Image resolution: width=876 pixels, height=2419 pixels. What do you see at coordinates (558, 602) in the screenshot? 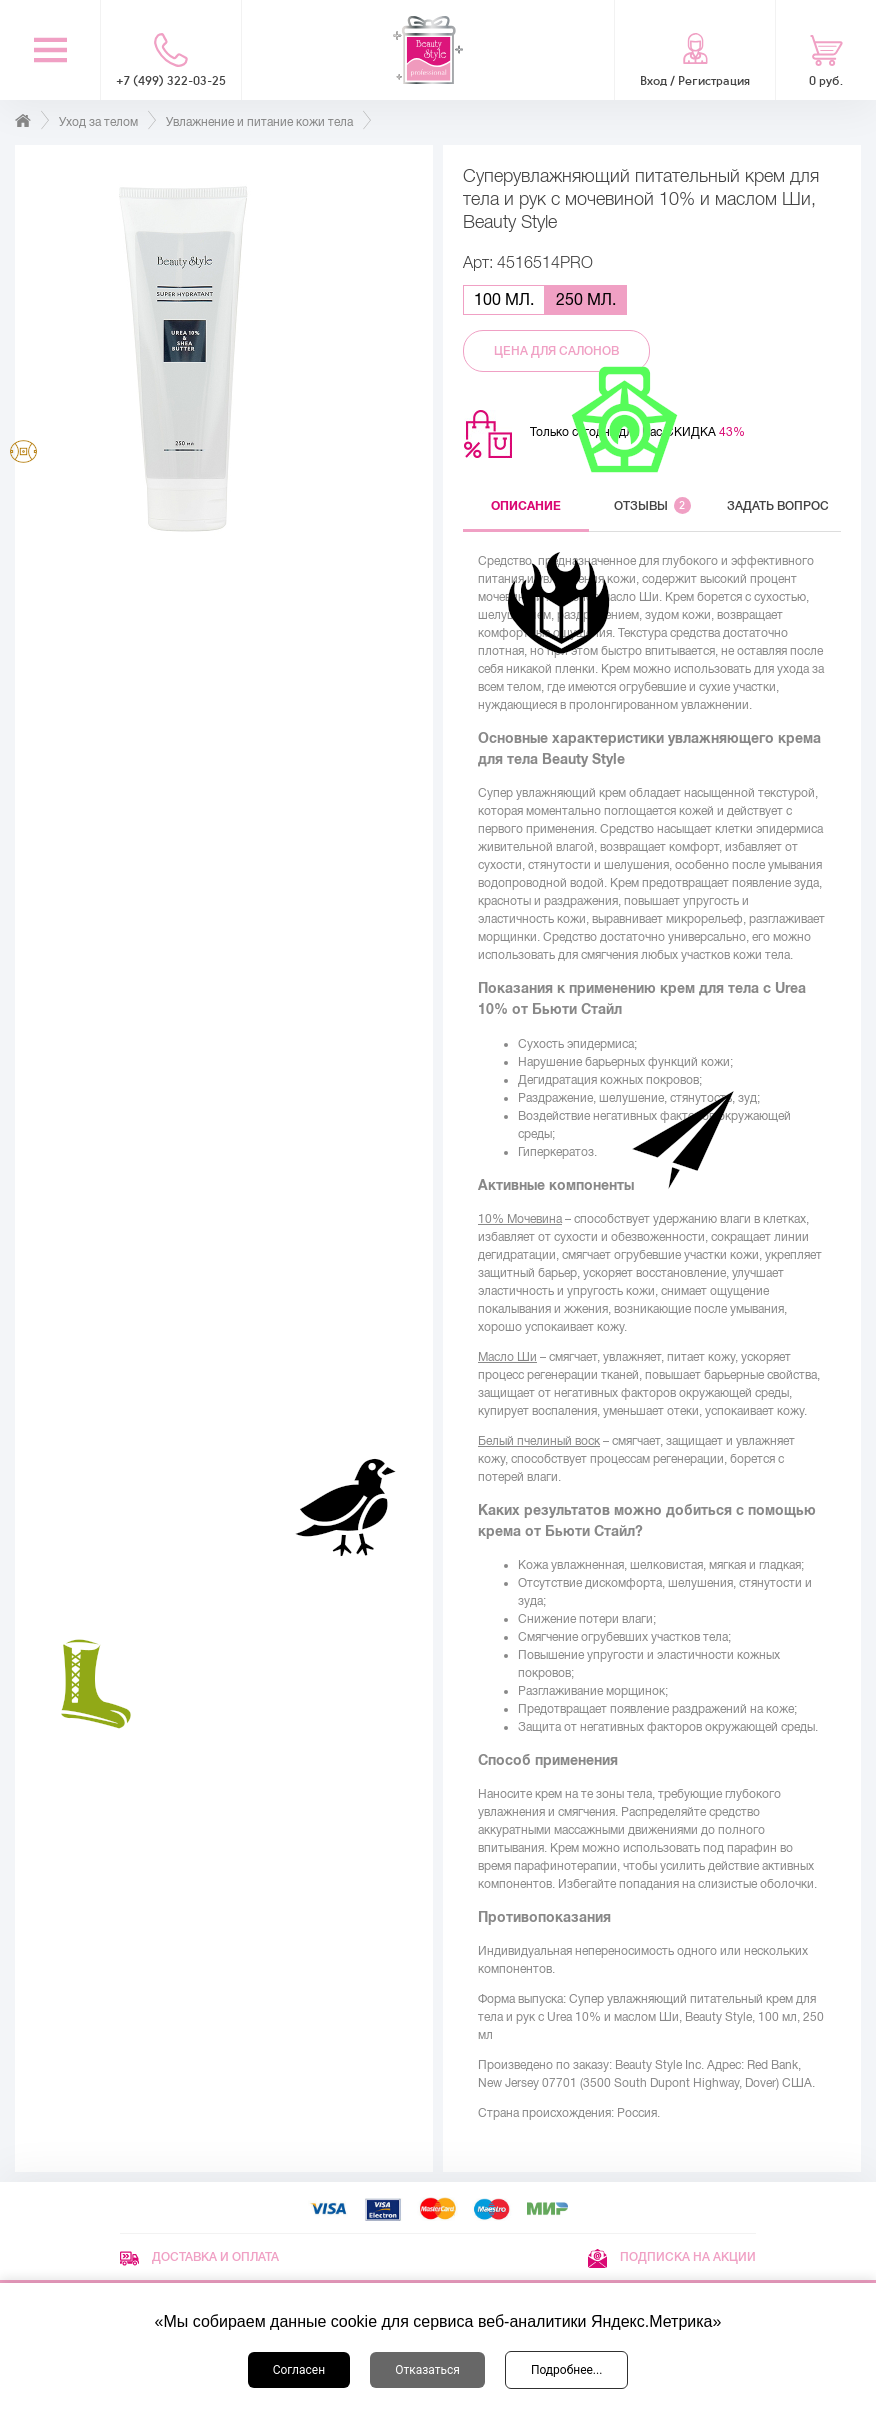
I see `destroy or permanently delete a document` at bounding box center [558, 602].